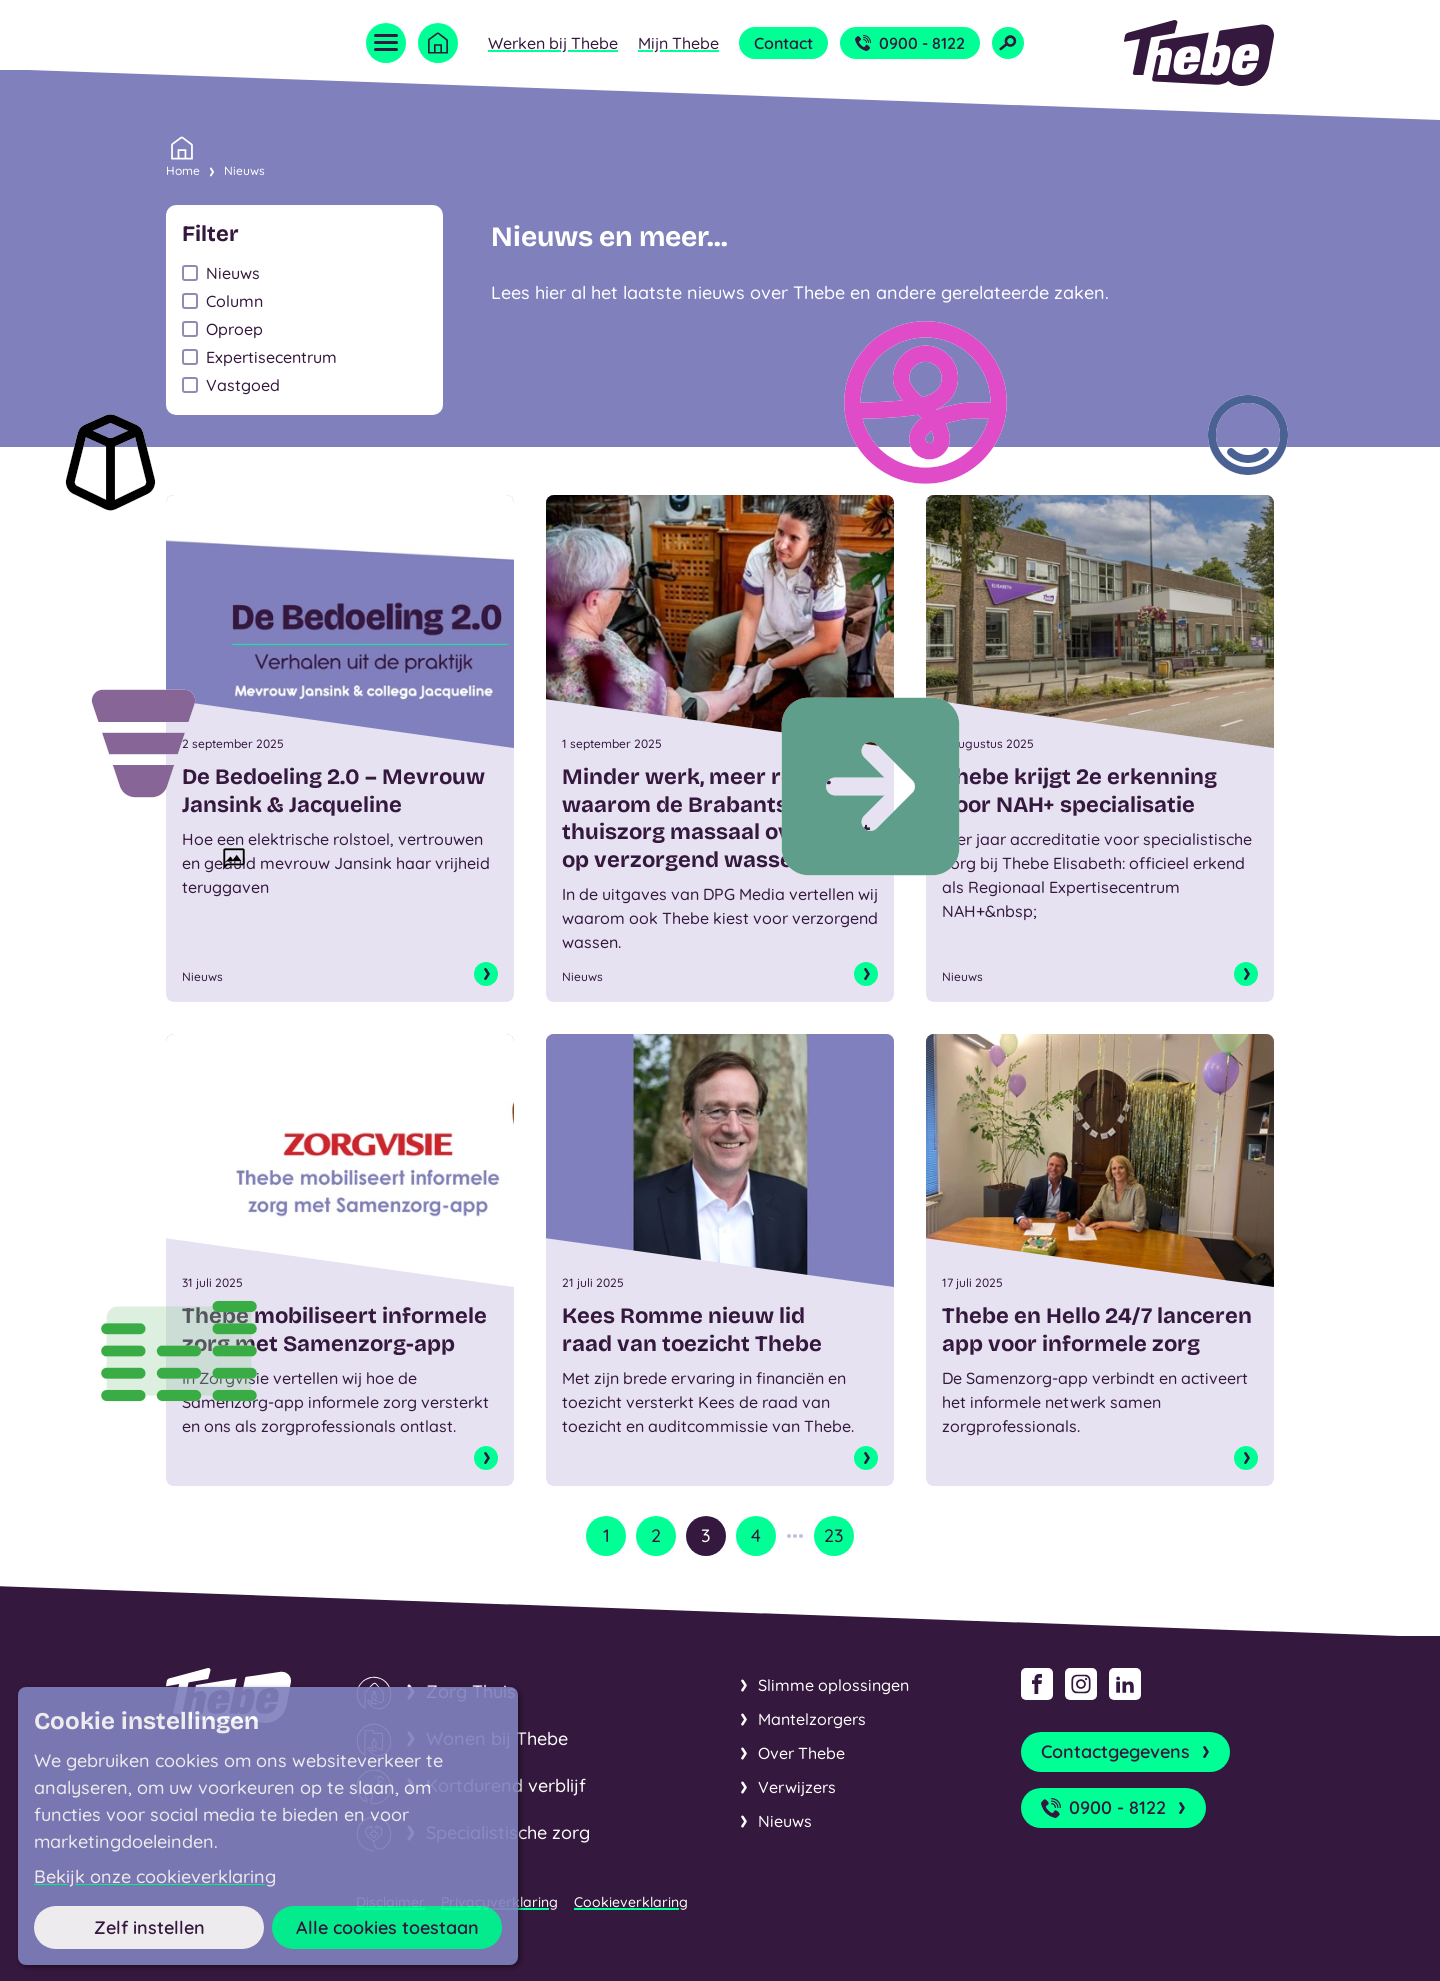 Image resolution: width=1440 pixels, height=1981 pixels. What do you see at coordinates (110, 463) in the screenshot?
I see `view 3D object or model` at bounding box center [110, 463].